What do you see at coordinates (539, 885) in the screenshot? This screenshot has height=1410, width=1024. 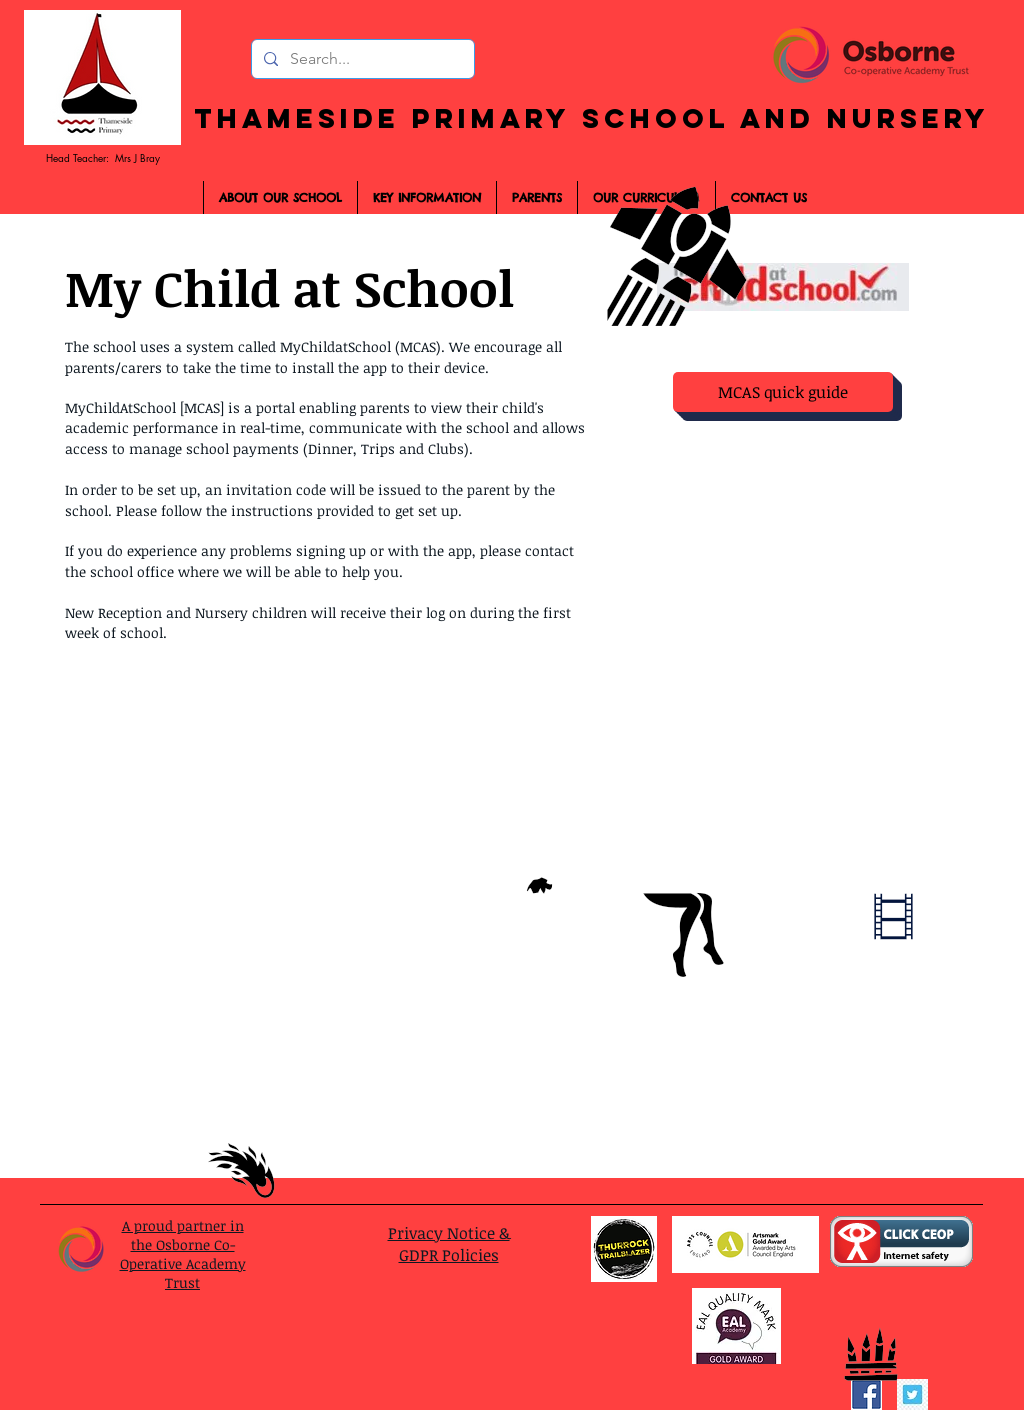 I see `select switzerland as country or region` at bounding box center [539, 885].